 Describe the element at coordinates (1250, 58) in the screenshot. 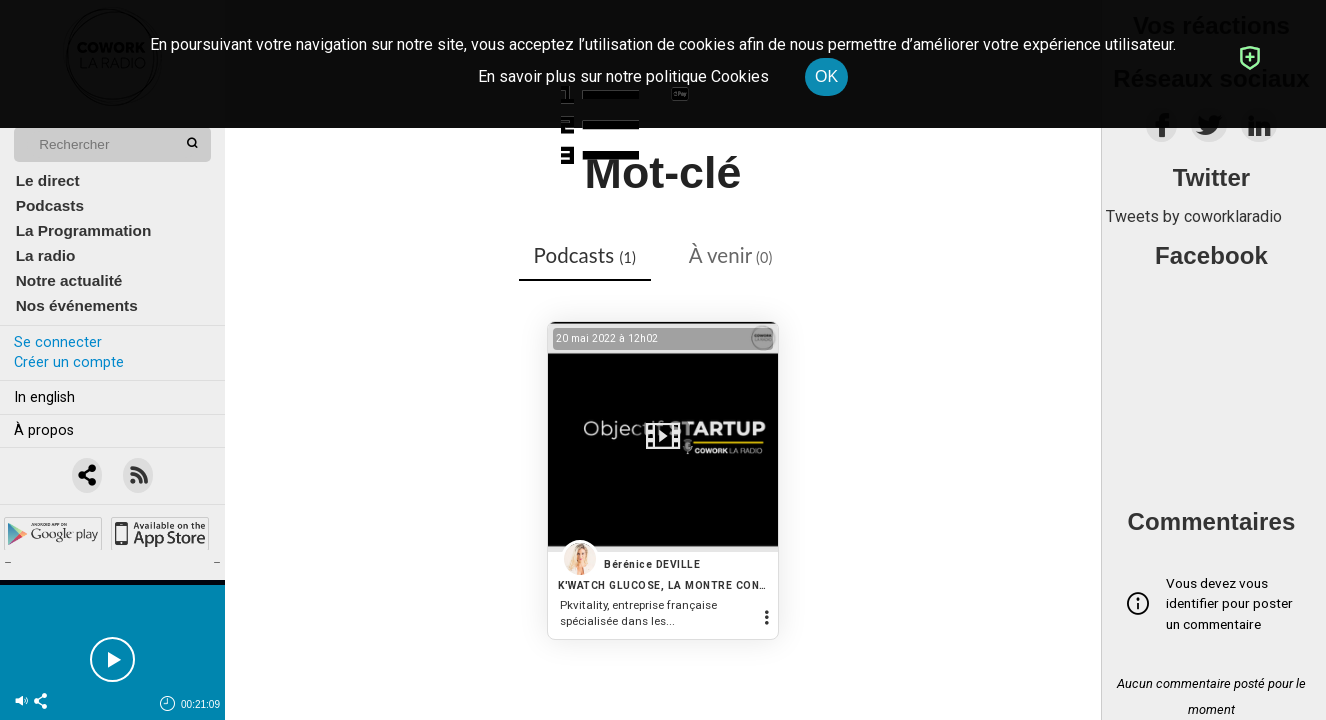

I see `add security protection or shield` at that location.